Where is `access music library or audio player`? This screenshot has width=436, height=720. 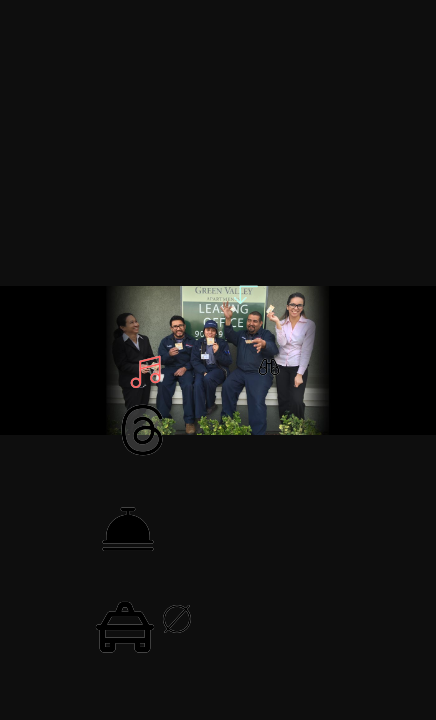 access music library or audio player is located at coordinates (147, 372).